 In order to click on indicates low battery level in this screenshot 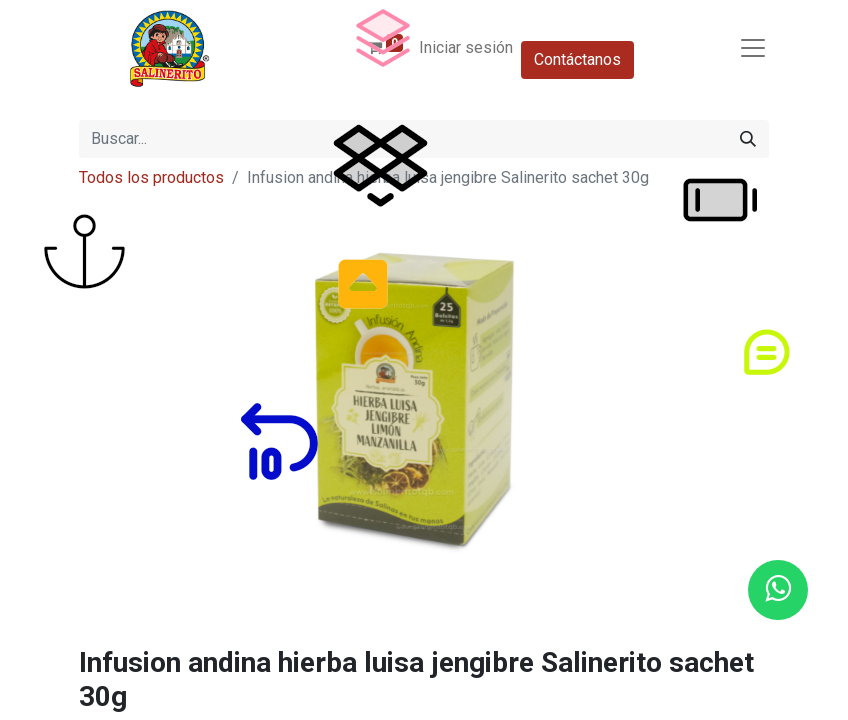, I will do `click(719, 200)`.